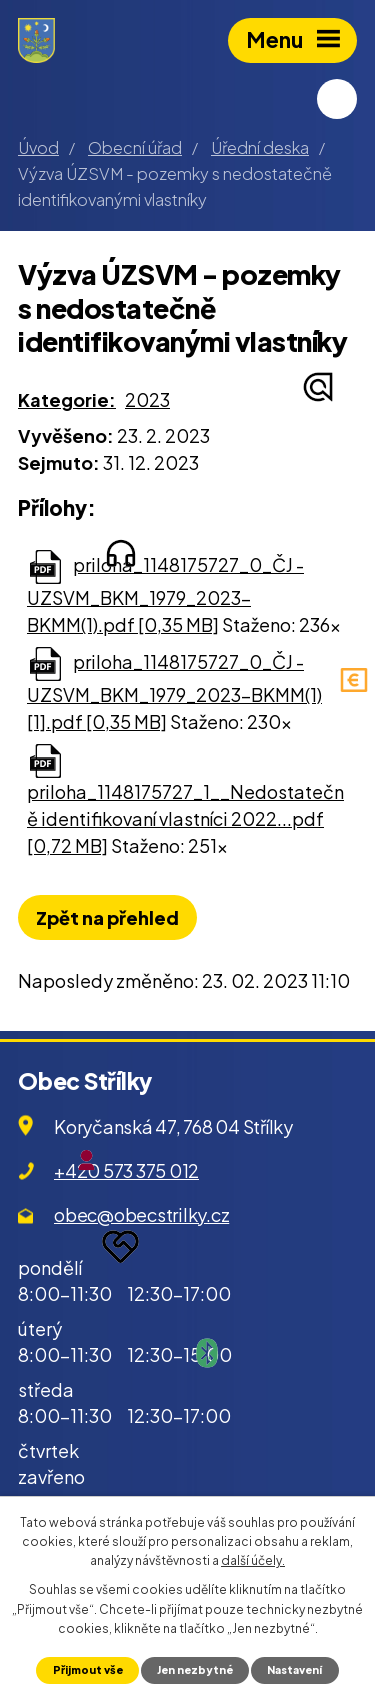  I want to click on algolia search service logo, so click(318, 387).